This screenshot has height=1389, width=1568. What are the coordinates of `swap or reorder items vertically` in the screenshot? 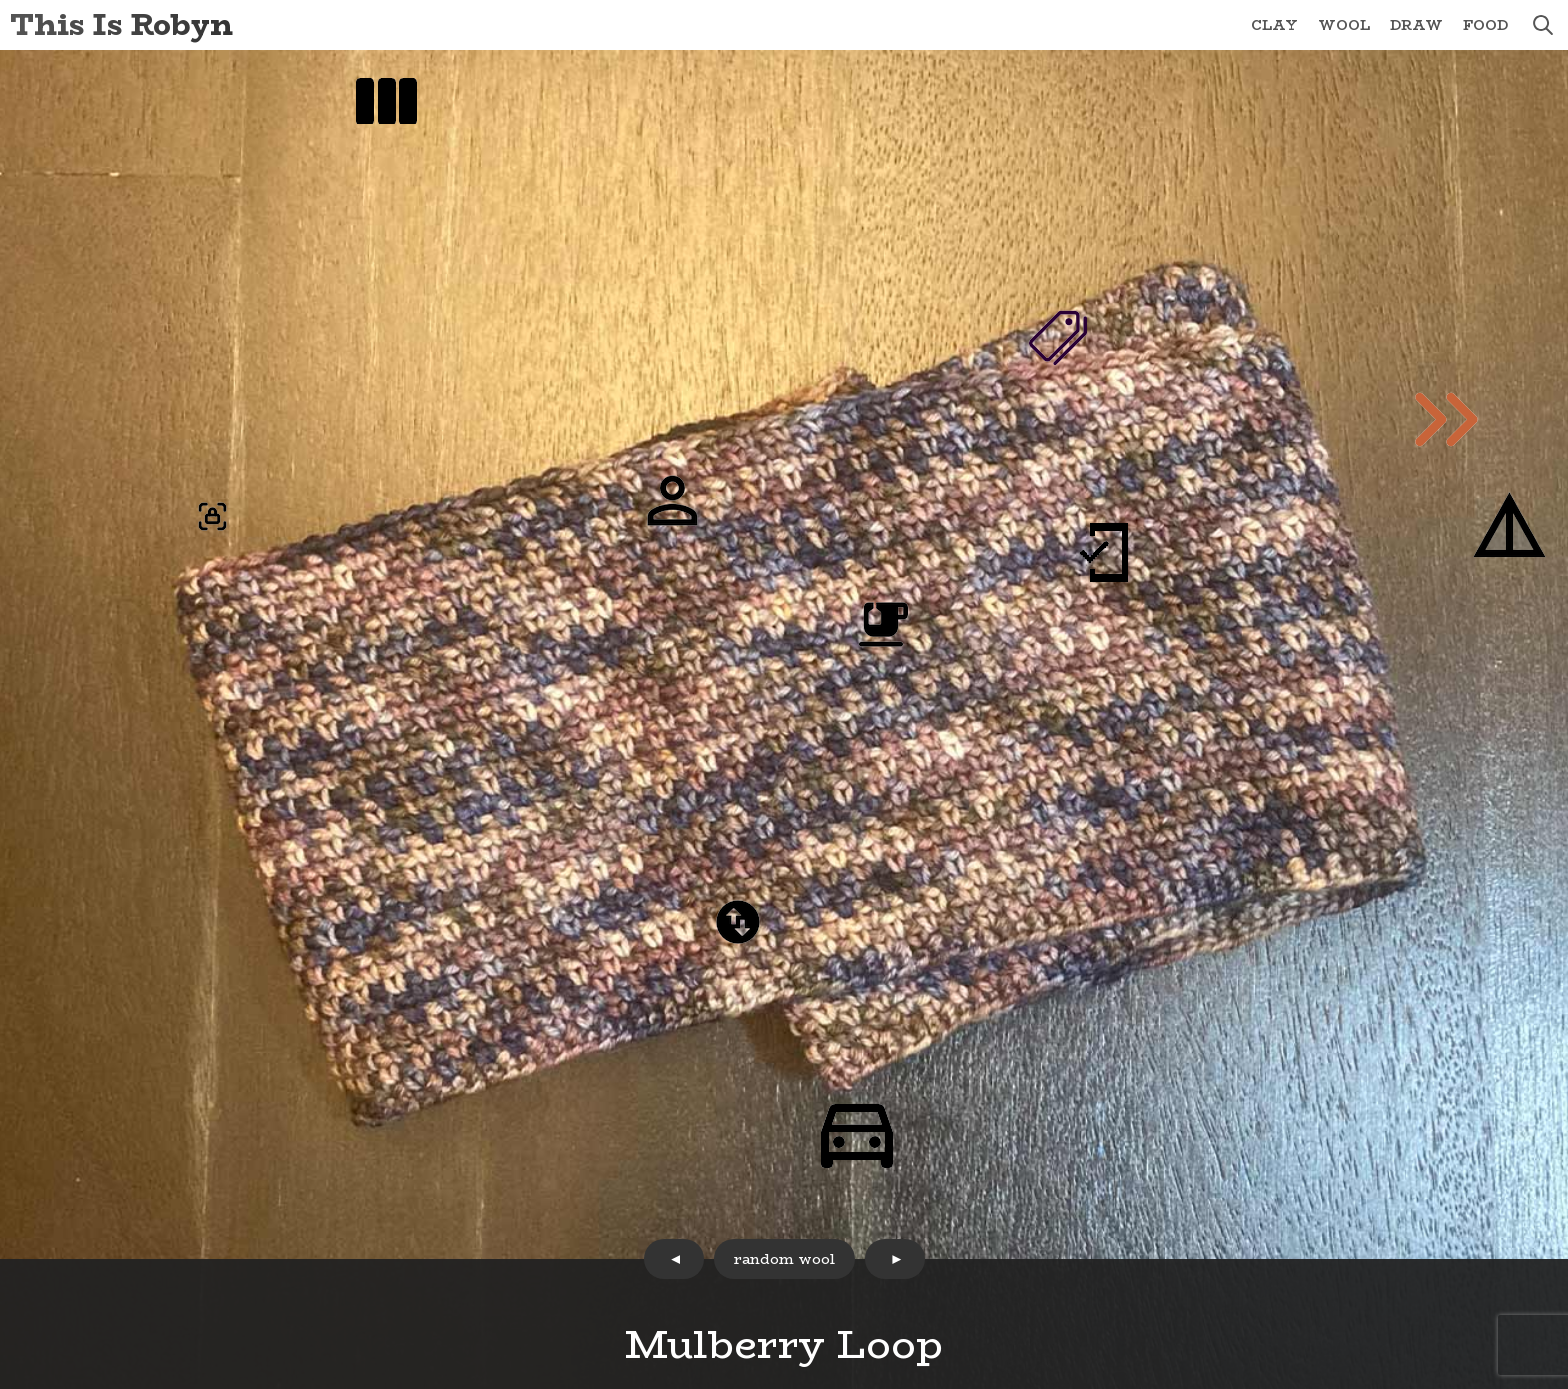 It's located at (738, 922).